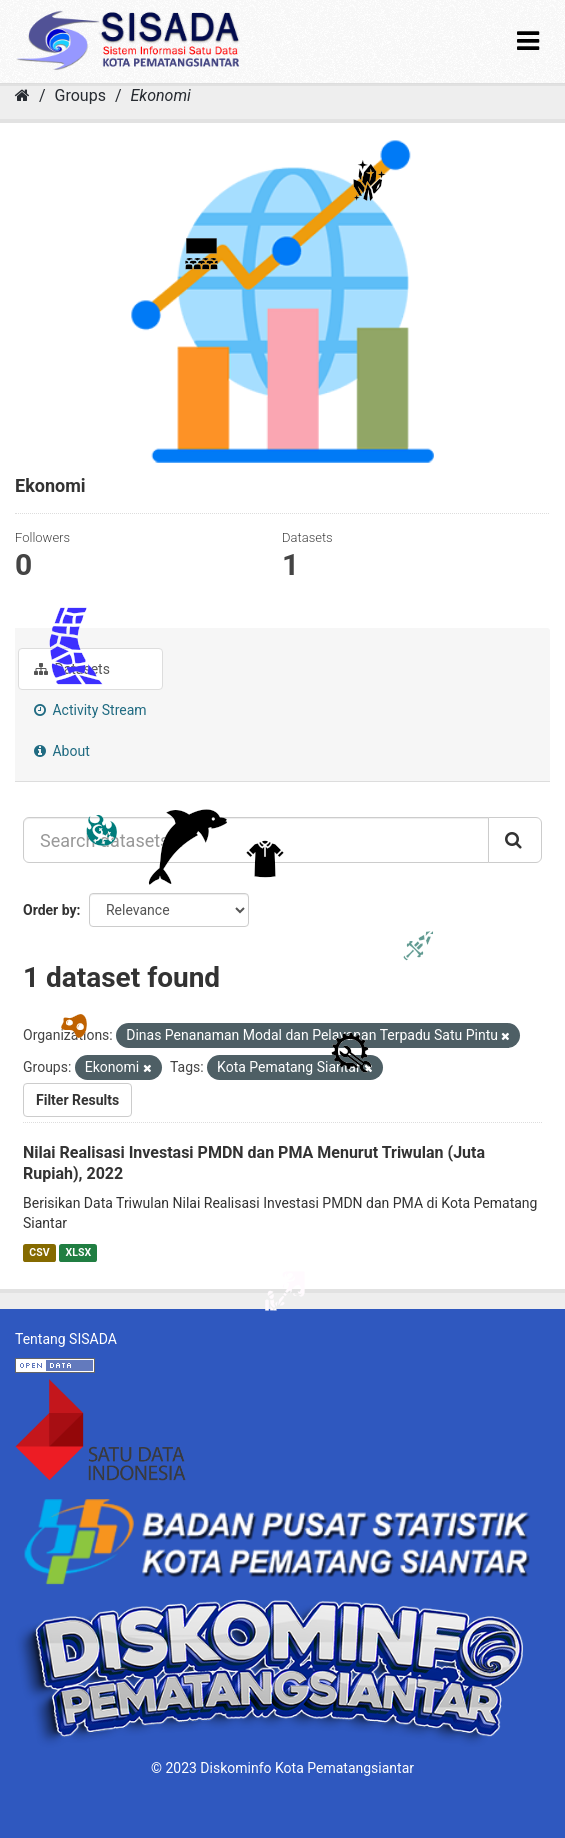 This screenshot has height=1838, width=565. I want to click on fire element or flame-type creature in a game, so click(101, 830).